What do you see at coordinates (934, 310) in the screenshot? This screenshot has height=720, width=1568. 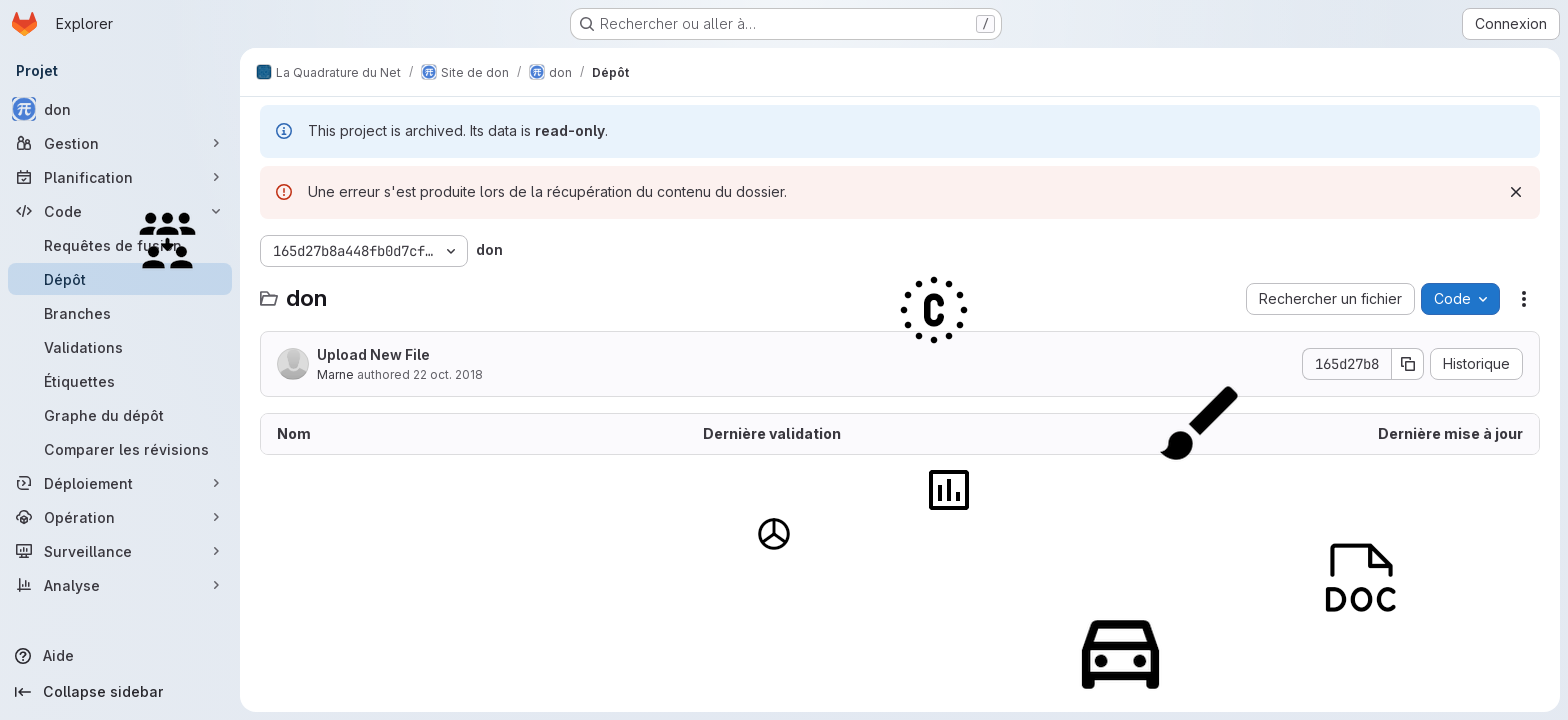 I see `indicates copyright or creative commons status` at bounding box center [934, 310].